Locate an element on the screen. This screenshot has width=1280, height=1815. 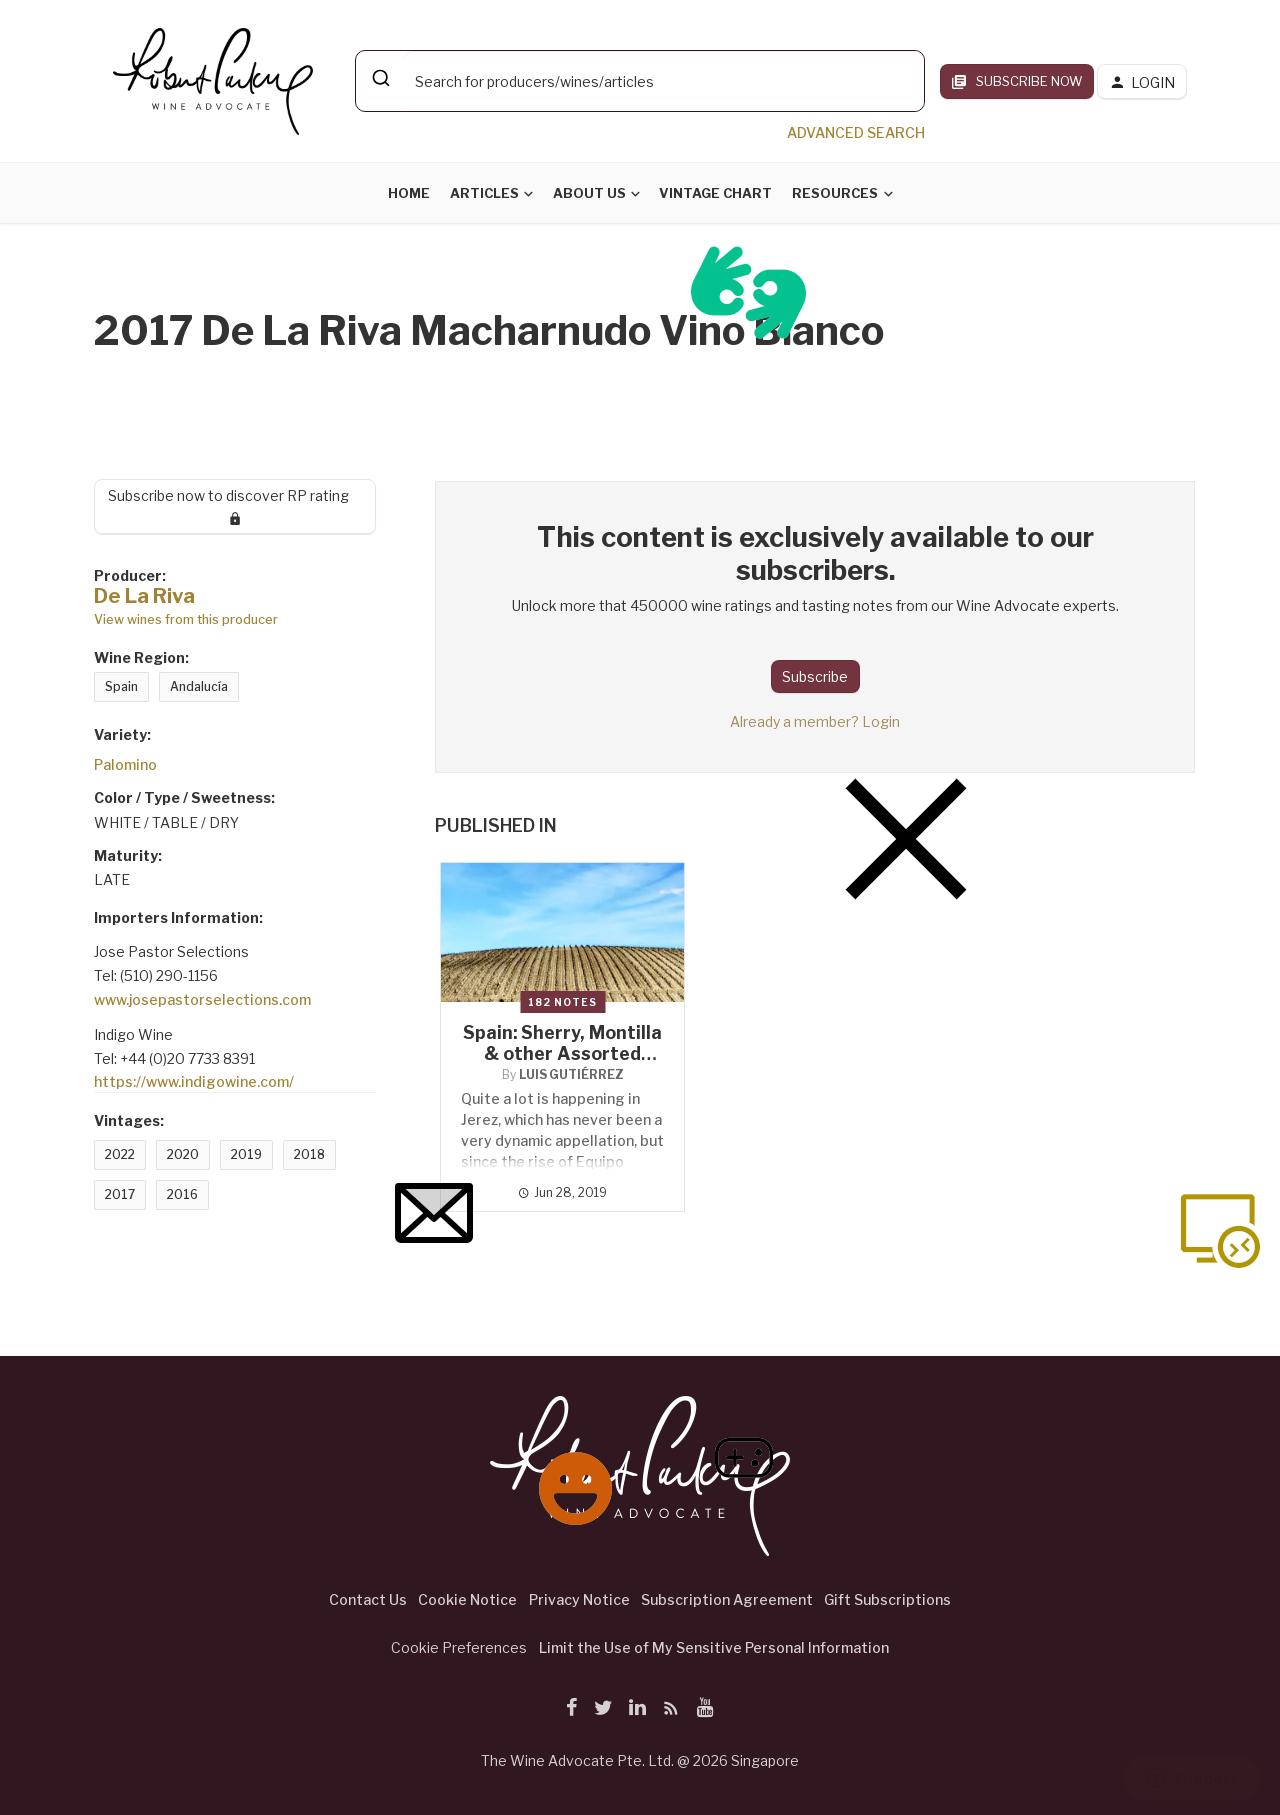
request ASL interpretation services is located at coordinates (748, 292).